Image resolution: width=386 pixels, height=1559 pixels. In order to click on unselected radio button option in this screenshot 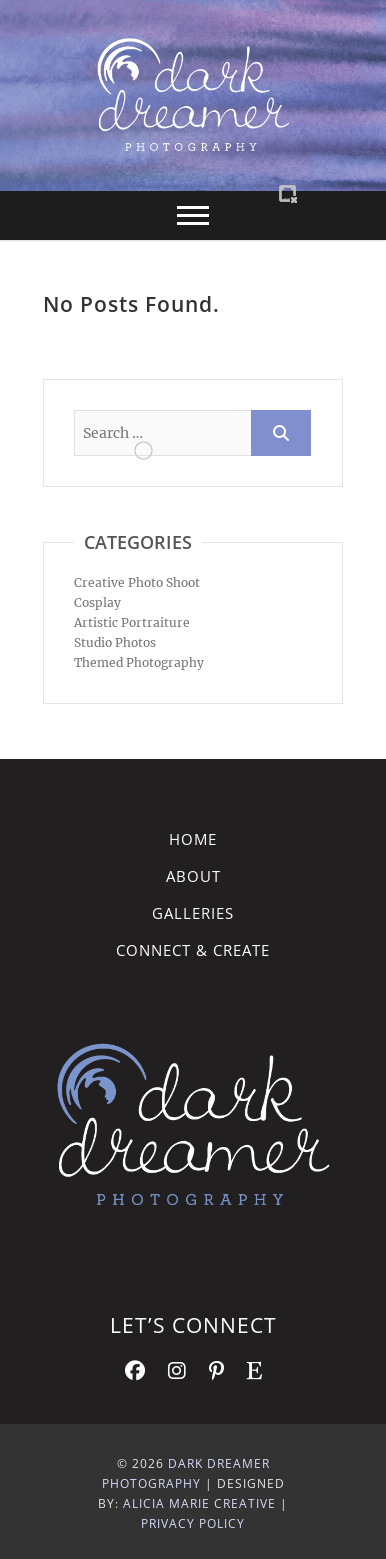, I will do `click(143, 450)`.